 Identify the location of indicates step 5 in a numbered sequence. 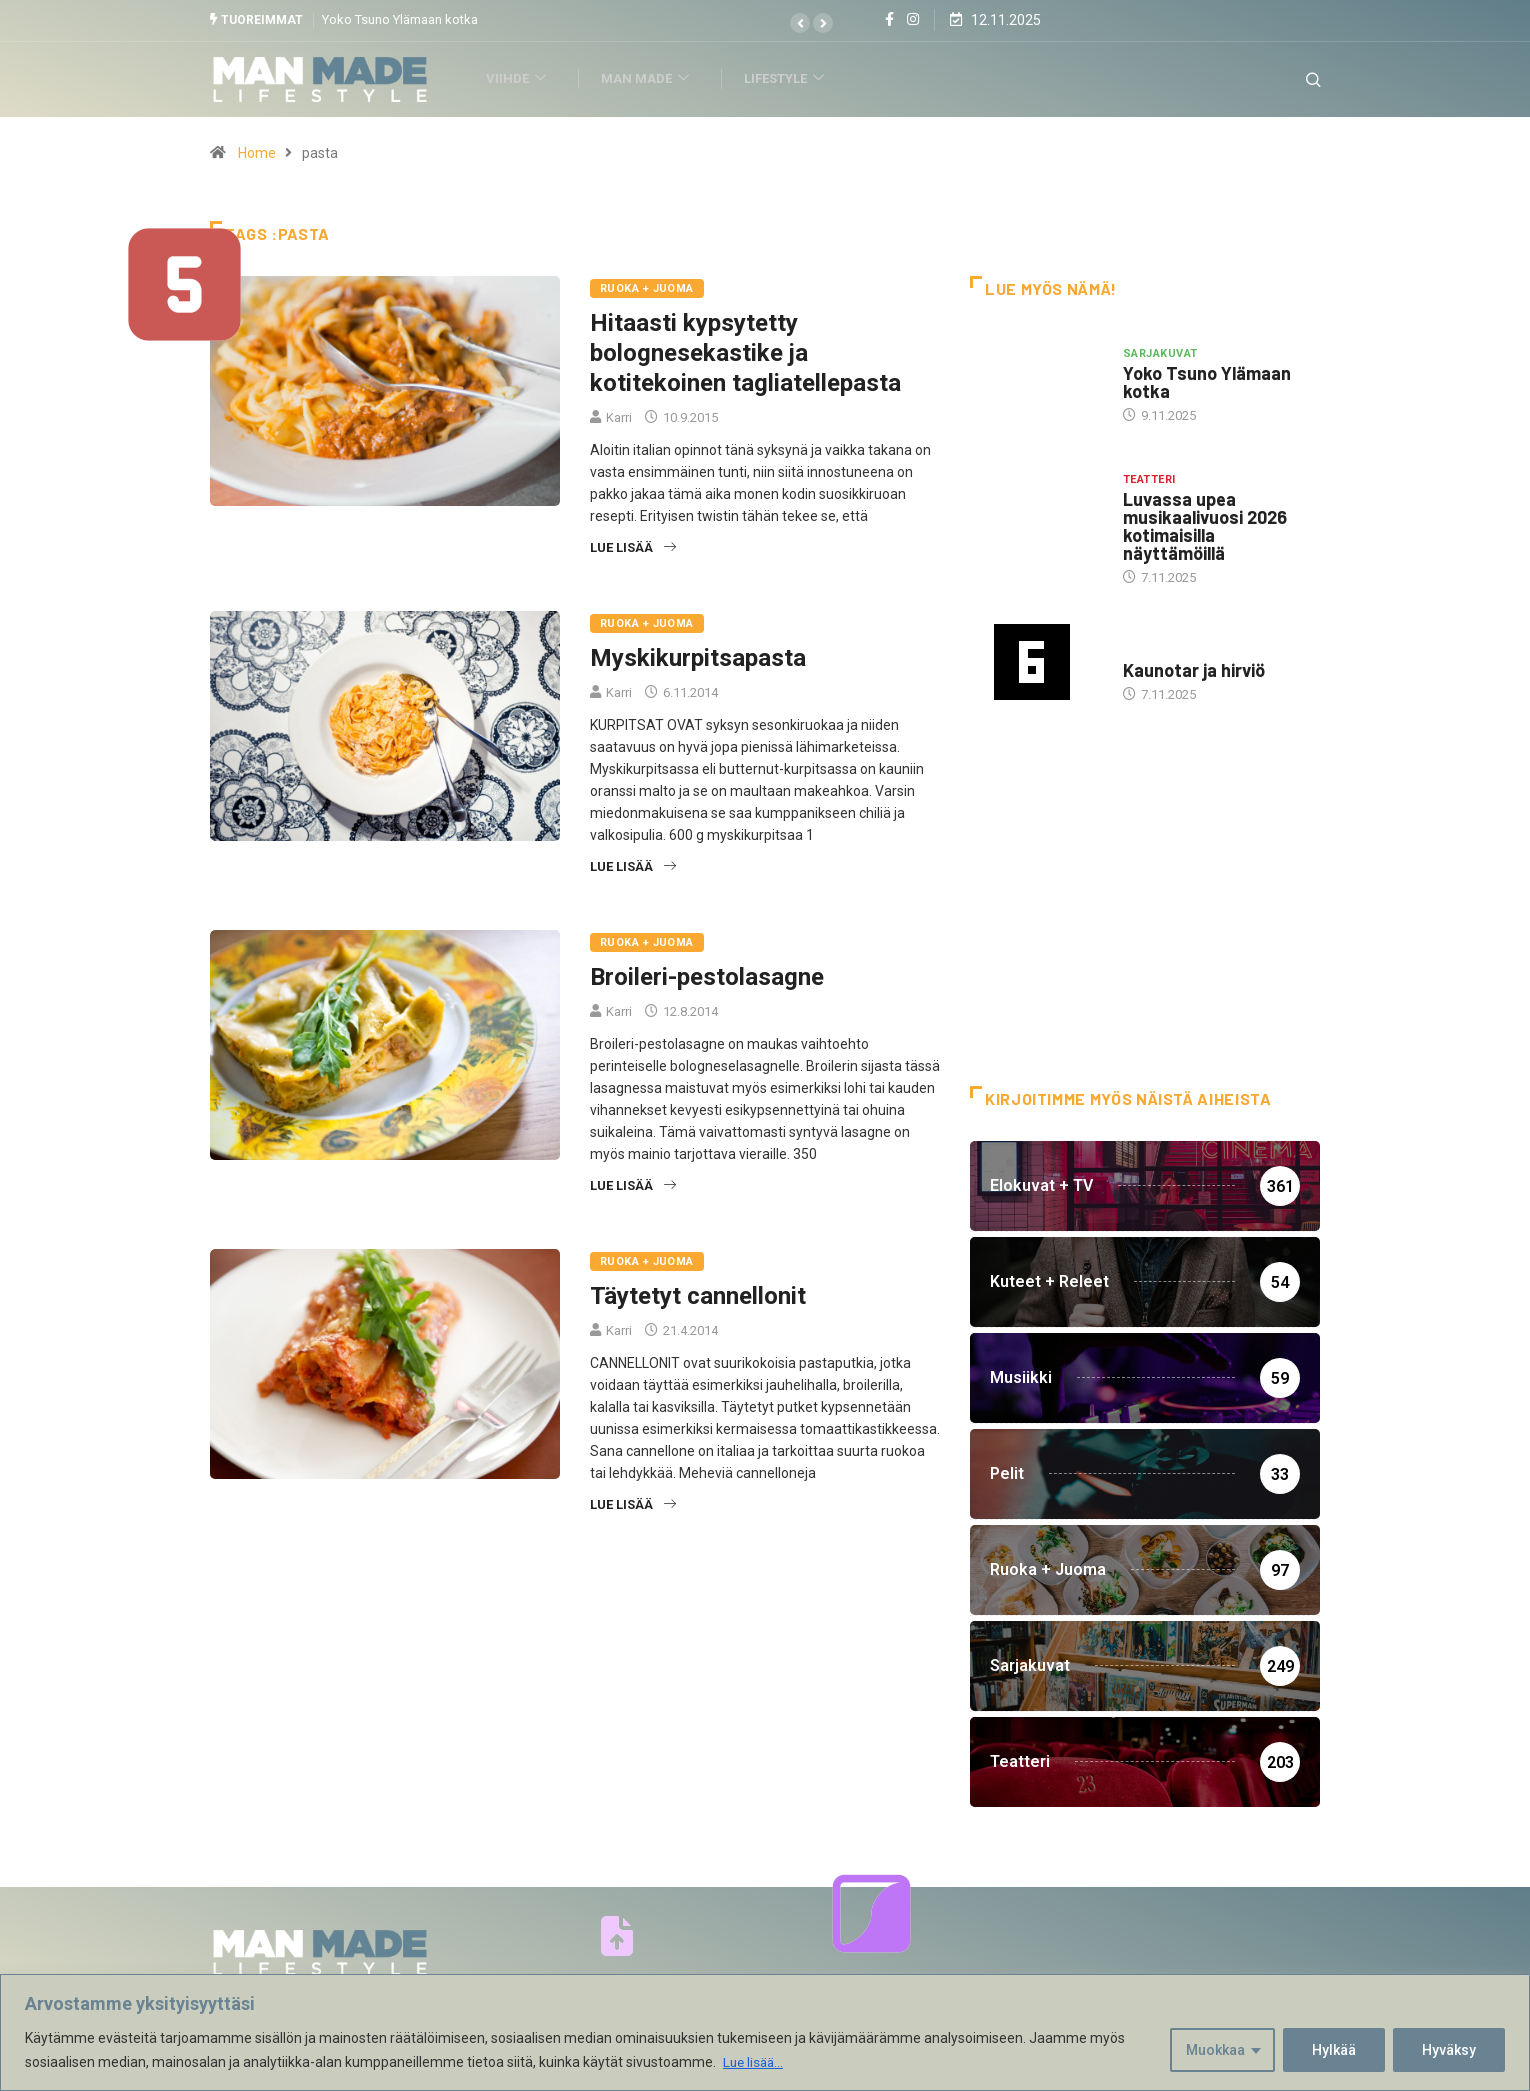
(184, 284).